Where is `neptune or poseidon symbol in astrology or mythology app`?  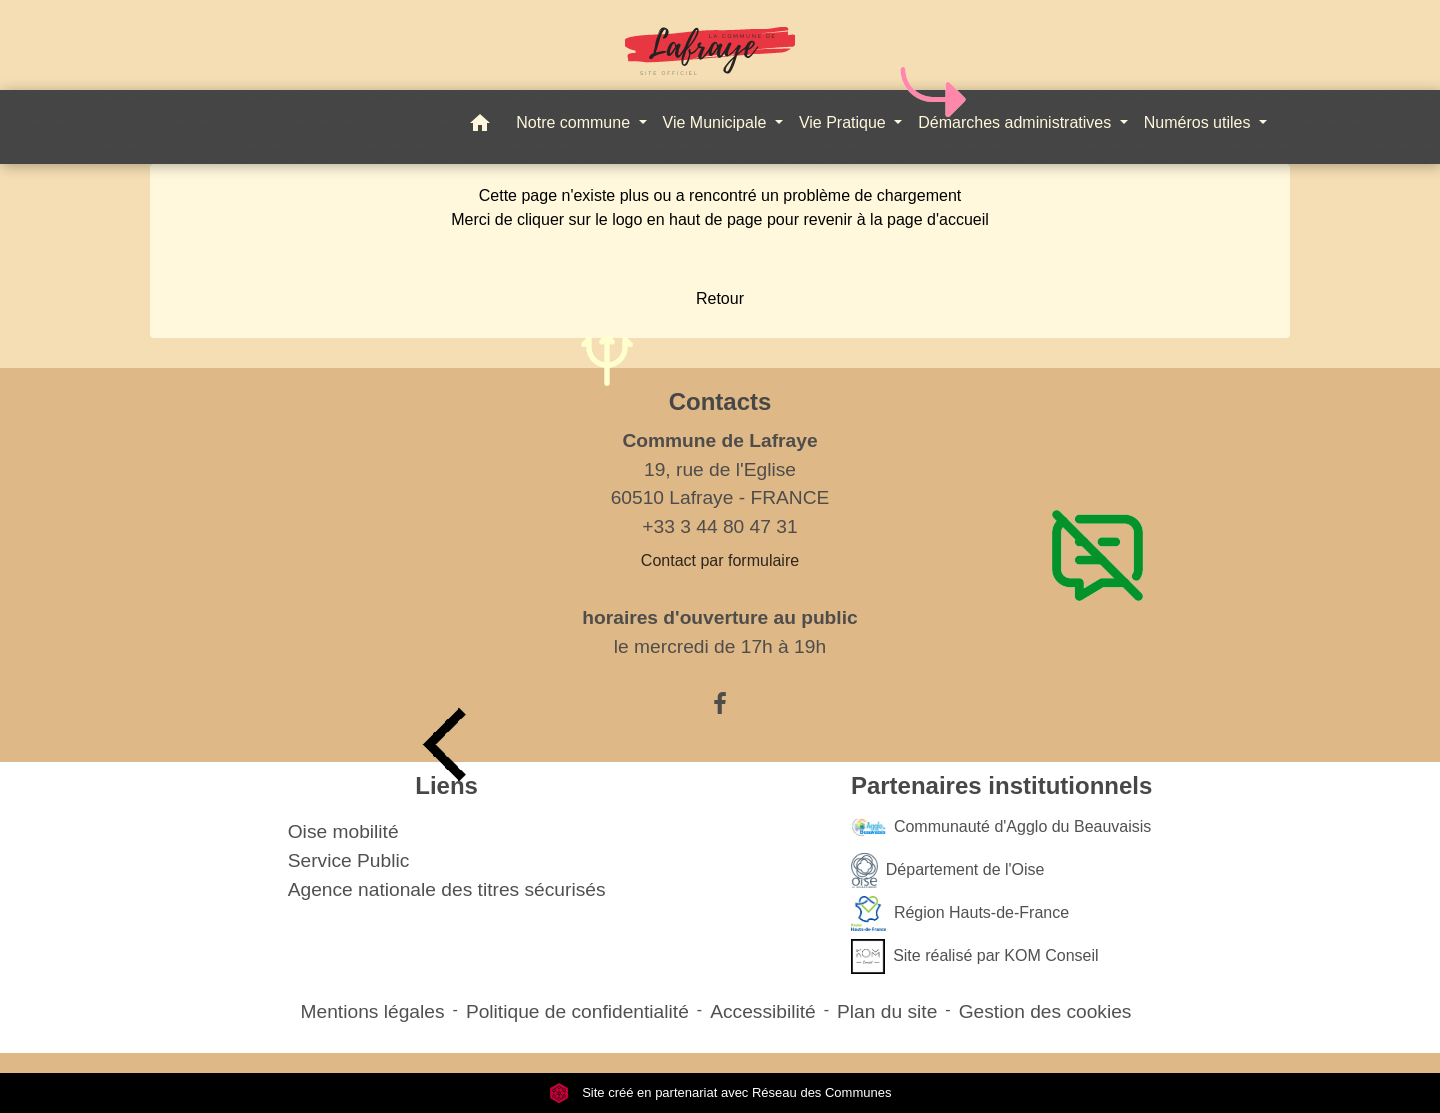
neptune or poseidon symbol in astrology or mythology app is located at coordinates (607, 360).